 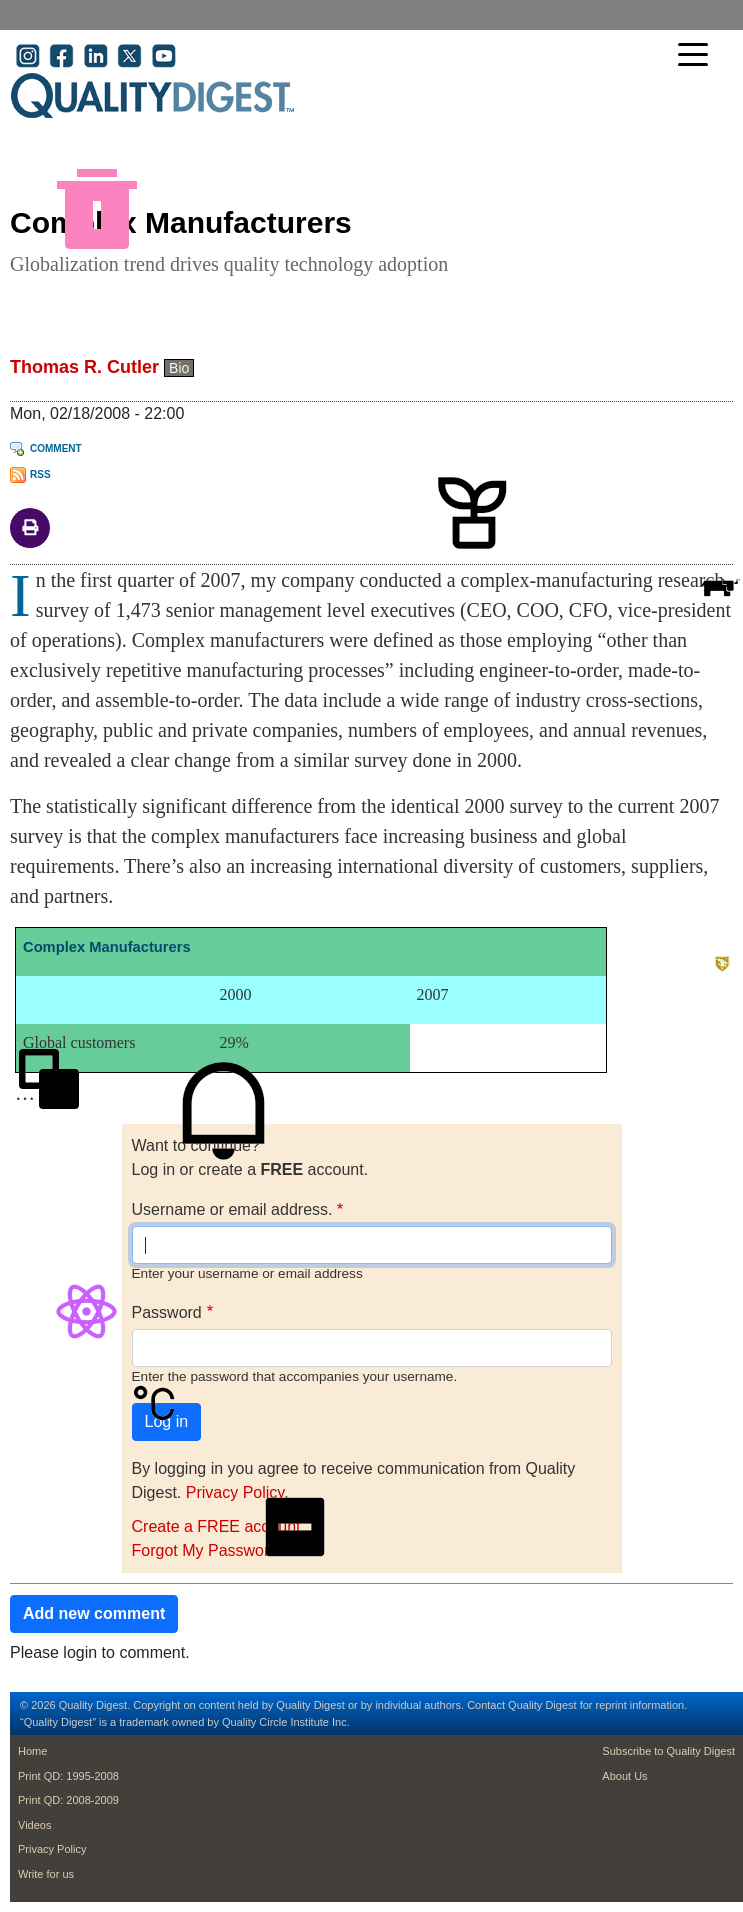 What do you see at coordinates (722, 964) in the screenshot?
I see `visit bungie's official website or support page` at bounding box center [722, 964].